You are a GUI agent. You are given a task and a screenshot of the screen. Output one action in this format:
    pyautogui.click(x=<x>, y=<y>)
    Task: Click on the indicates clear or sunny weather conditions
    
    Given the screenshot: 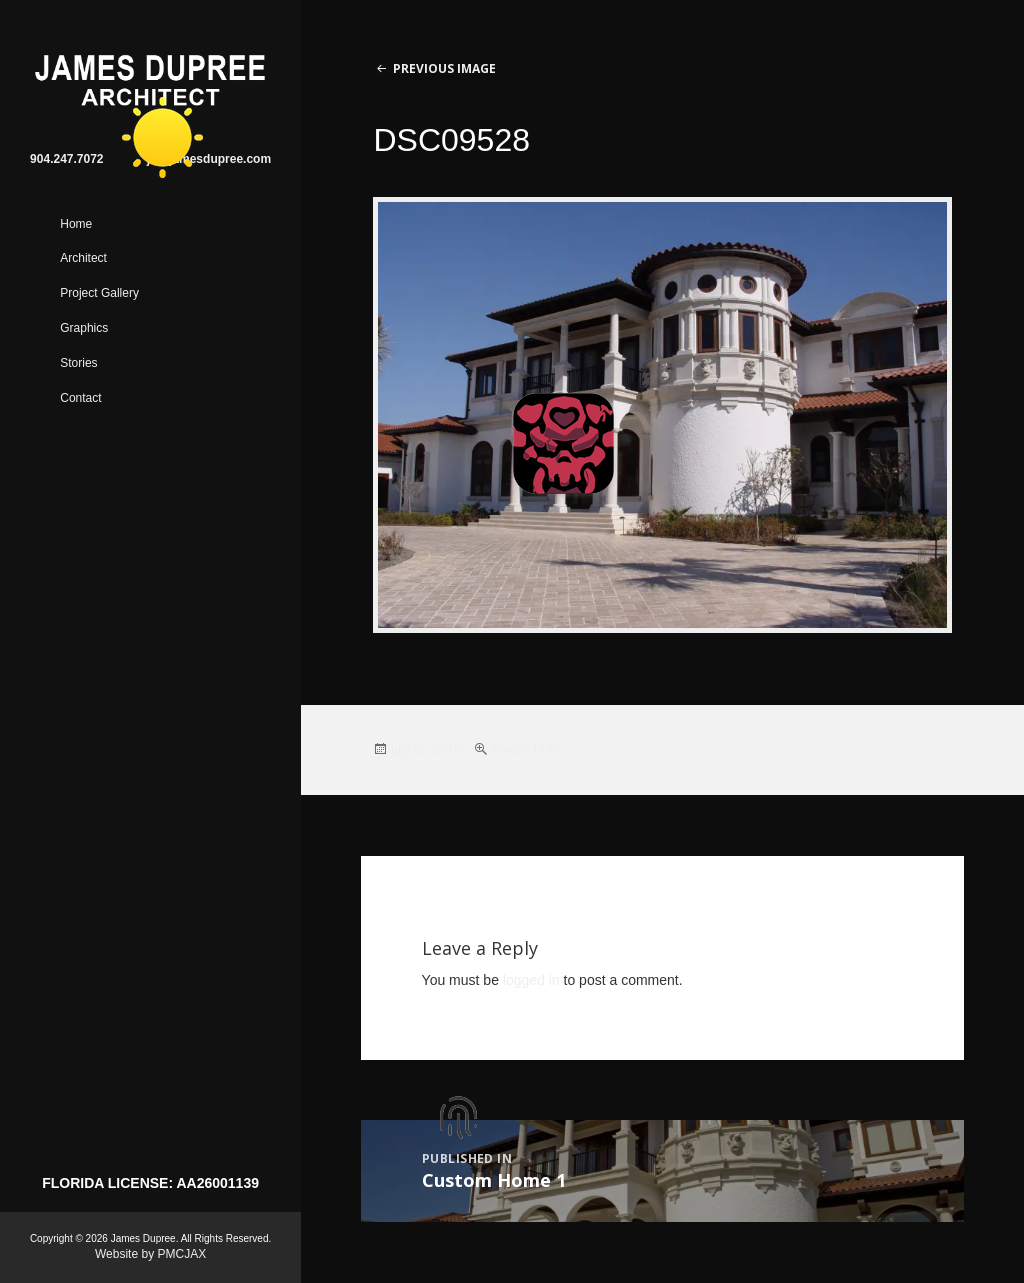 What is the action you would take?
    pyautogui.click(x=162, y=137)
    